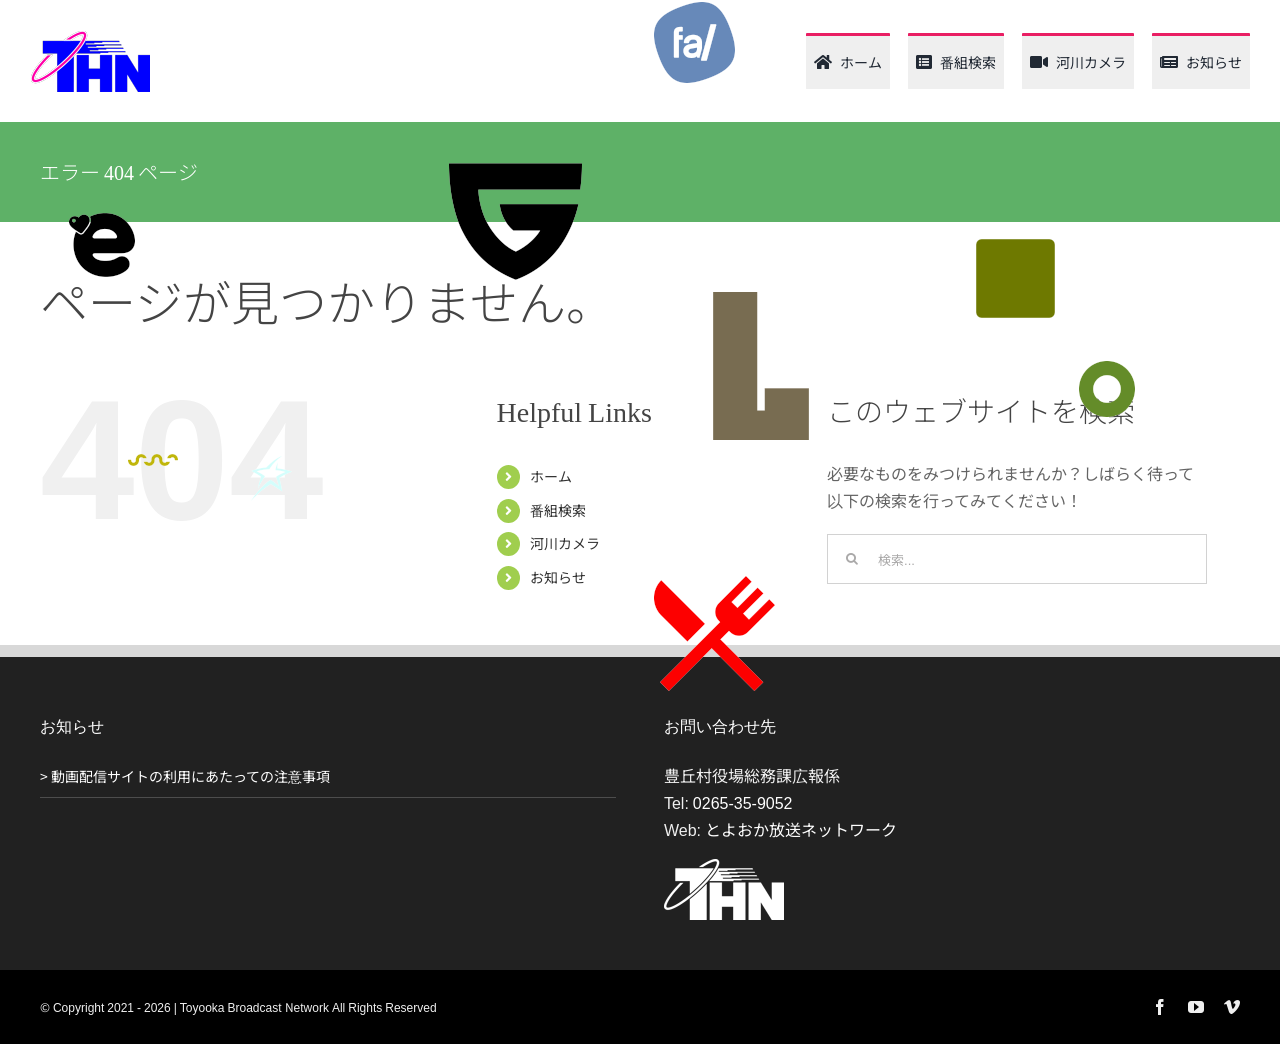 The height and width of the screenshot is (1044, 1280). Describe the element at coordinates (761, 366) in the screenshot. I see `visit the Lospec website` at that location.